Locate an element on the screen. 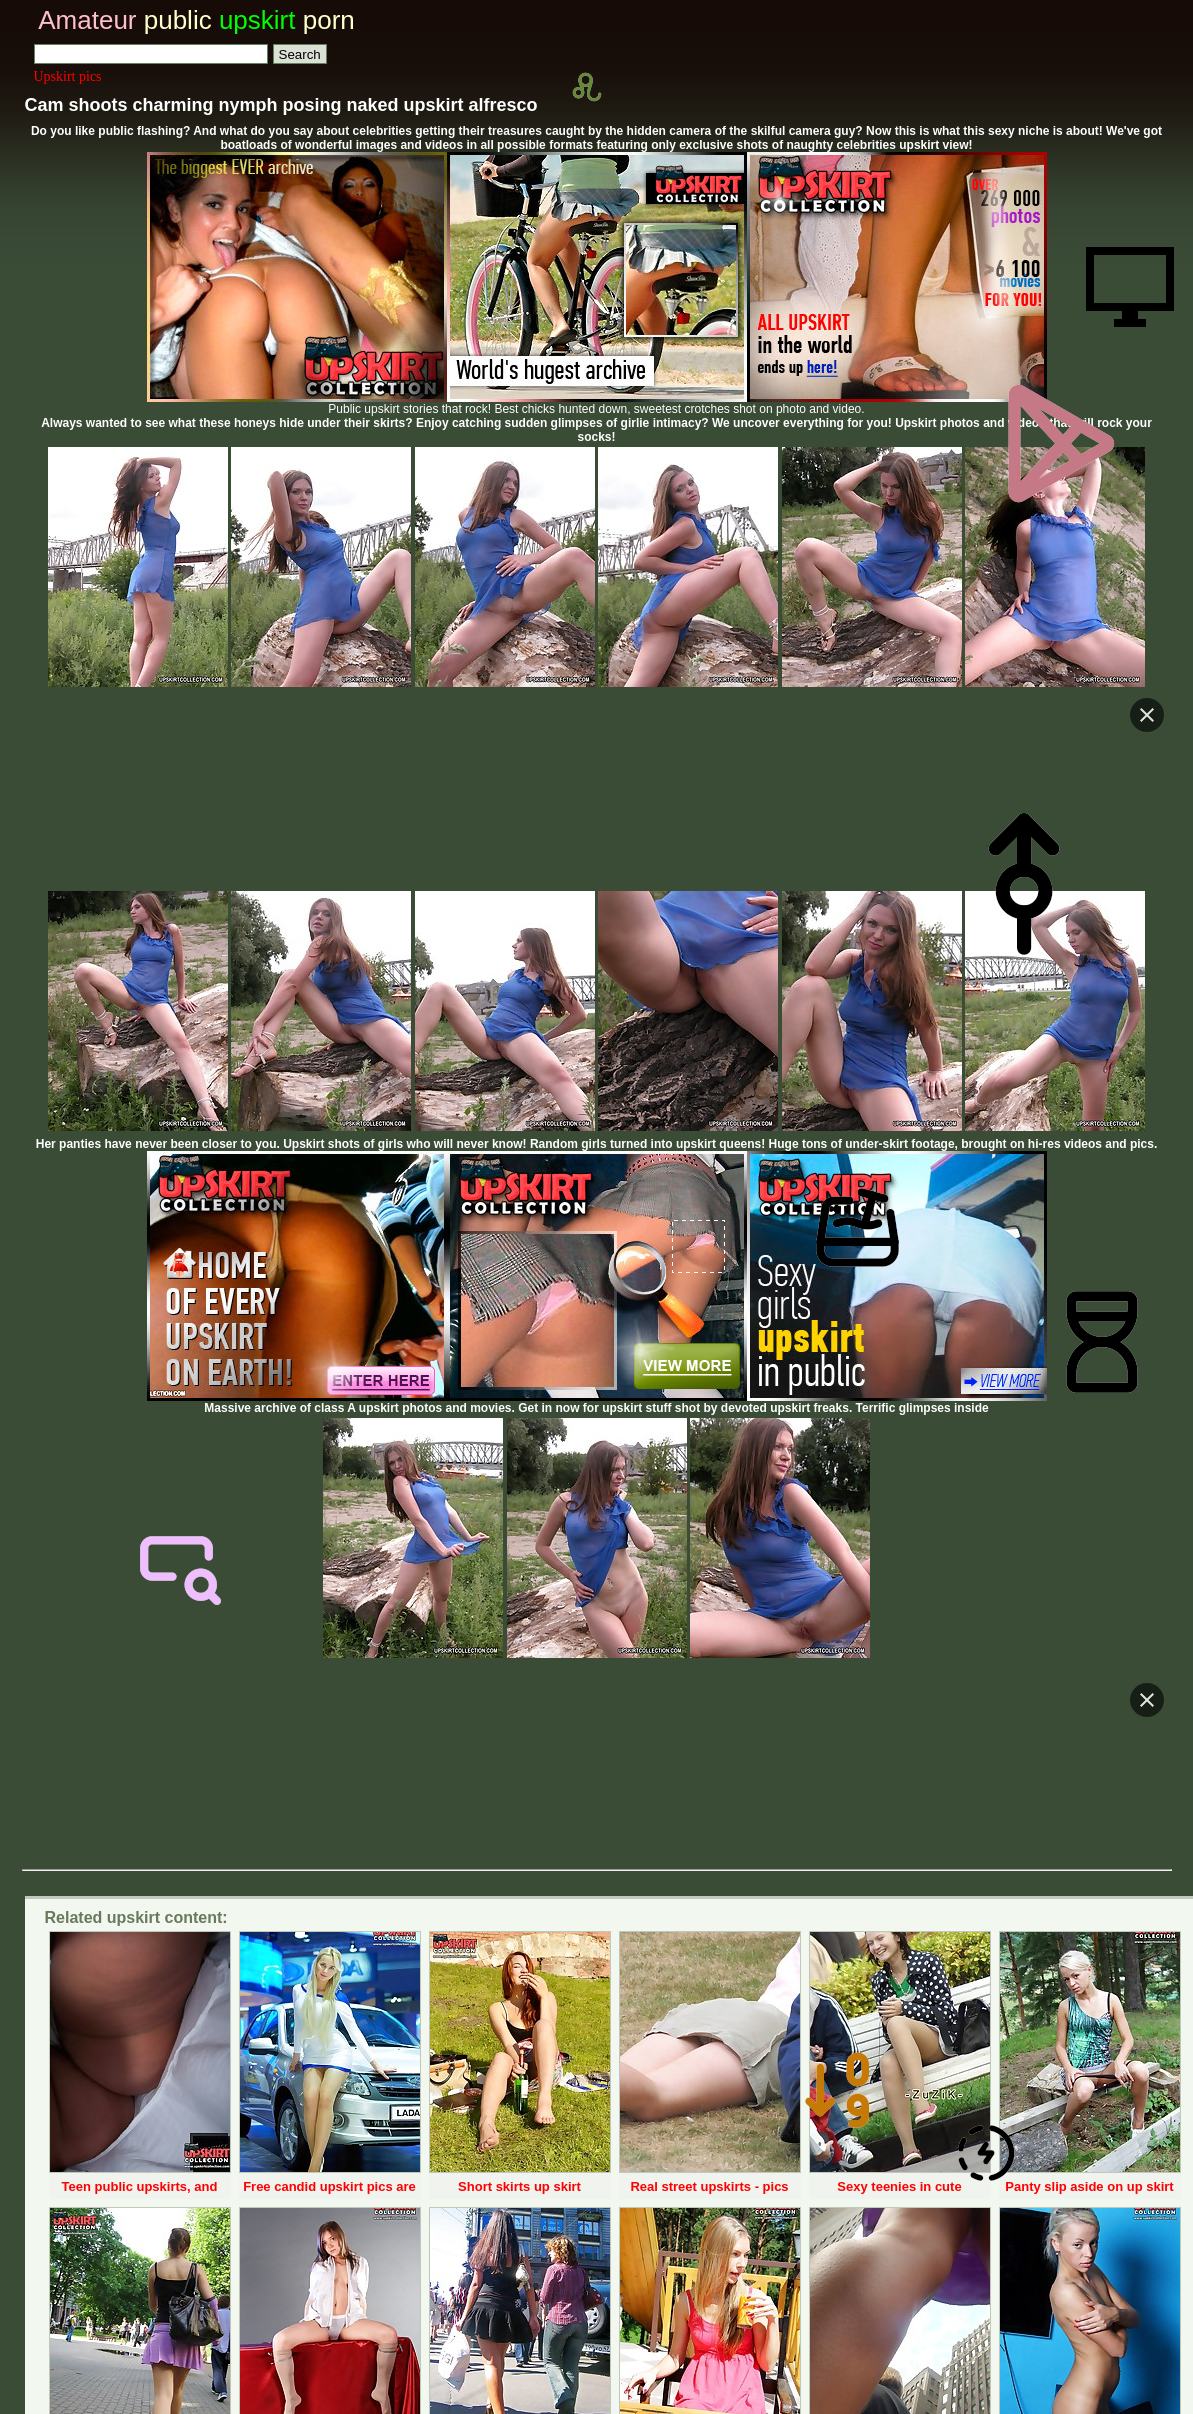 The height and width of the screenshot is (2414, 1193). switch to desktop view is located at coordinates (1130, 287).